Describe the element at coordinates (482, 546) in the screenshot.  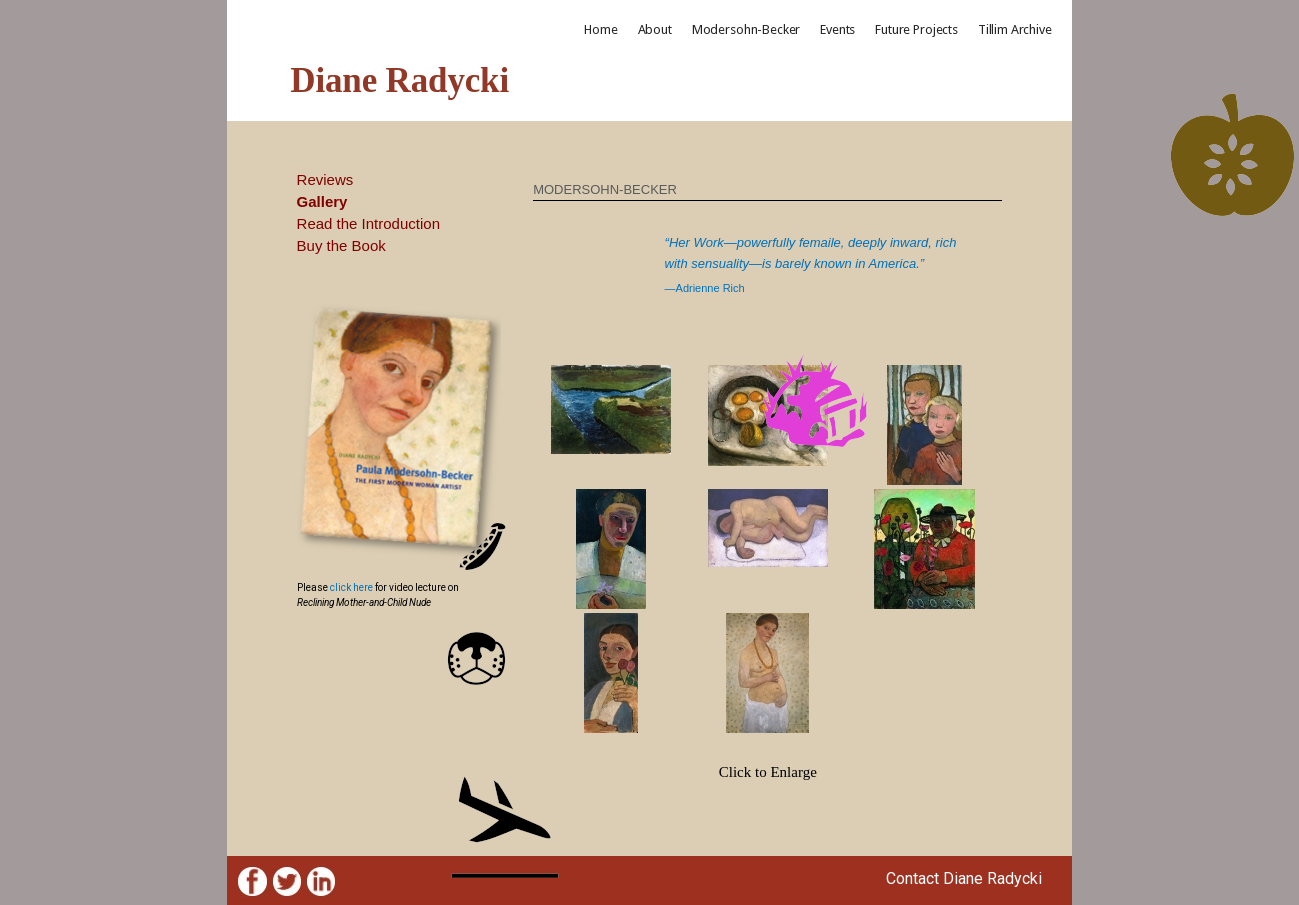
I see `select peas as an ingredient` at that location.